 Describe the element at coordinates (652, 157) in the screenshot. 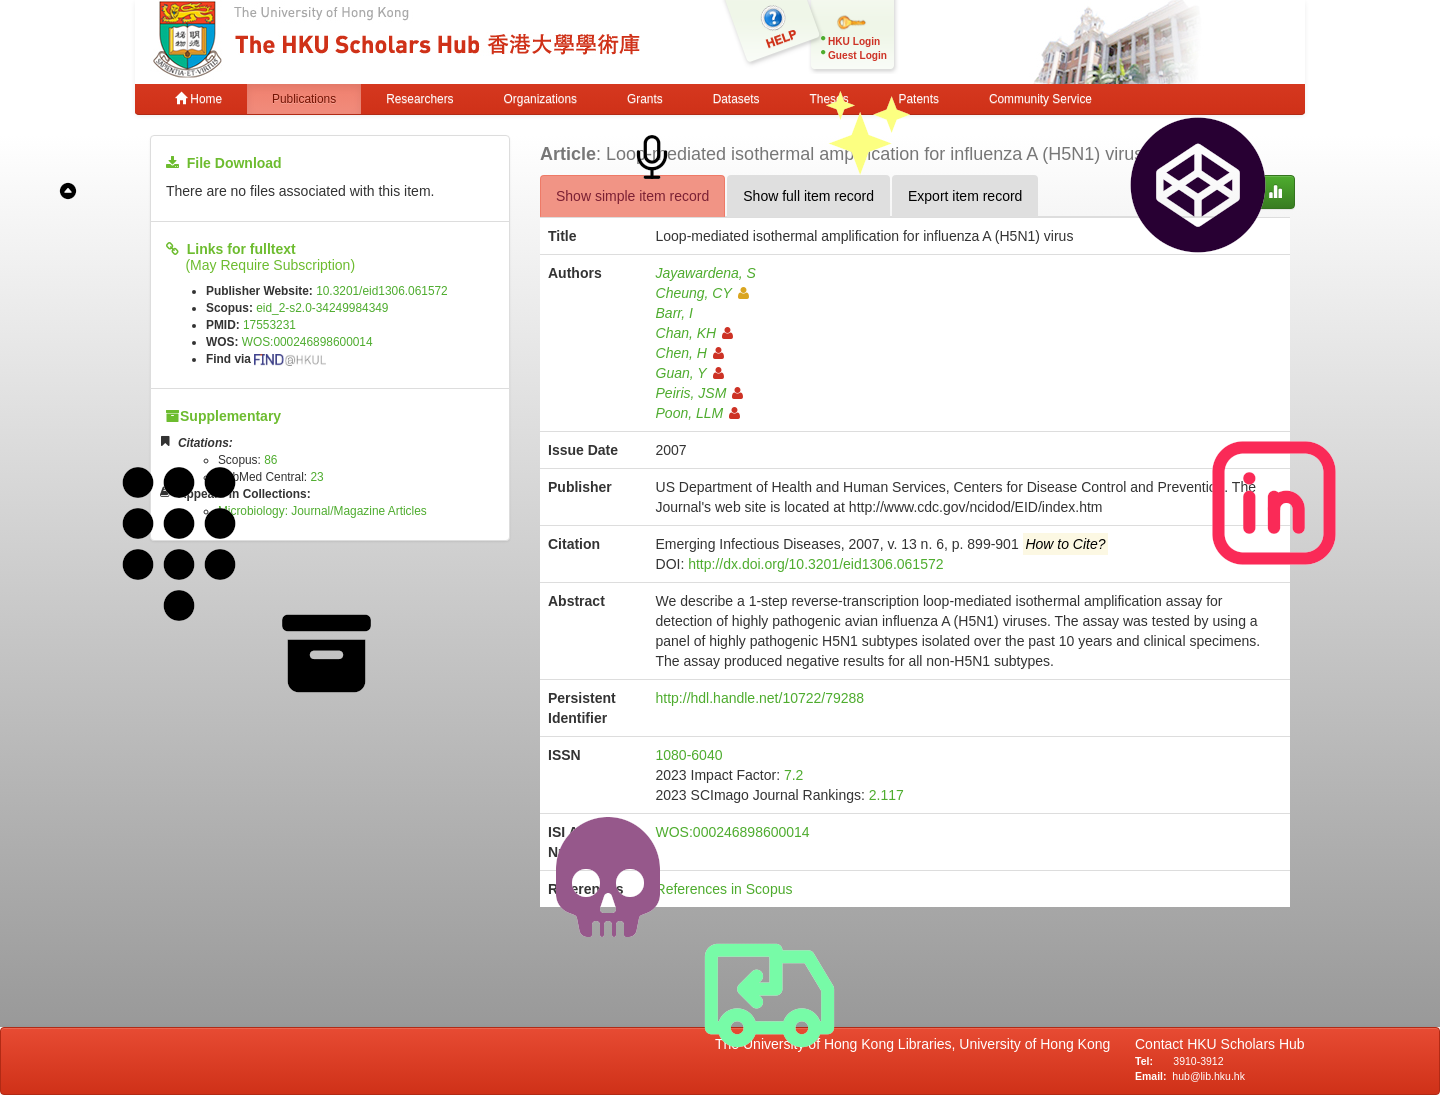

I see `tap to start voice input` at that location.